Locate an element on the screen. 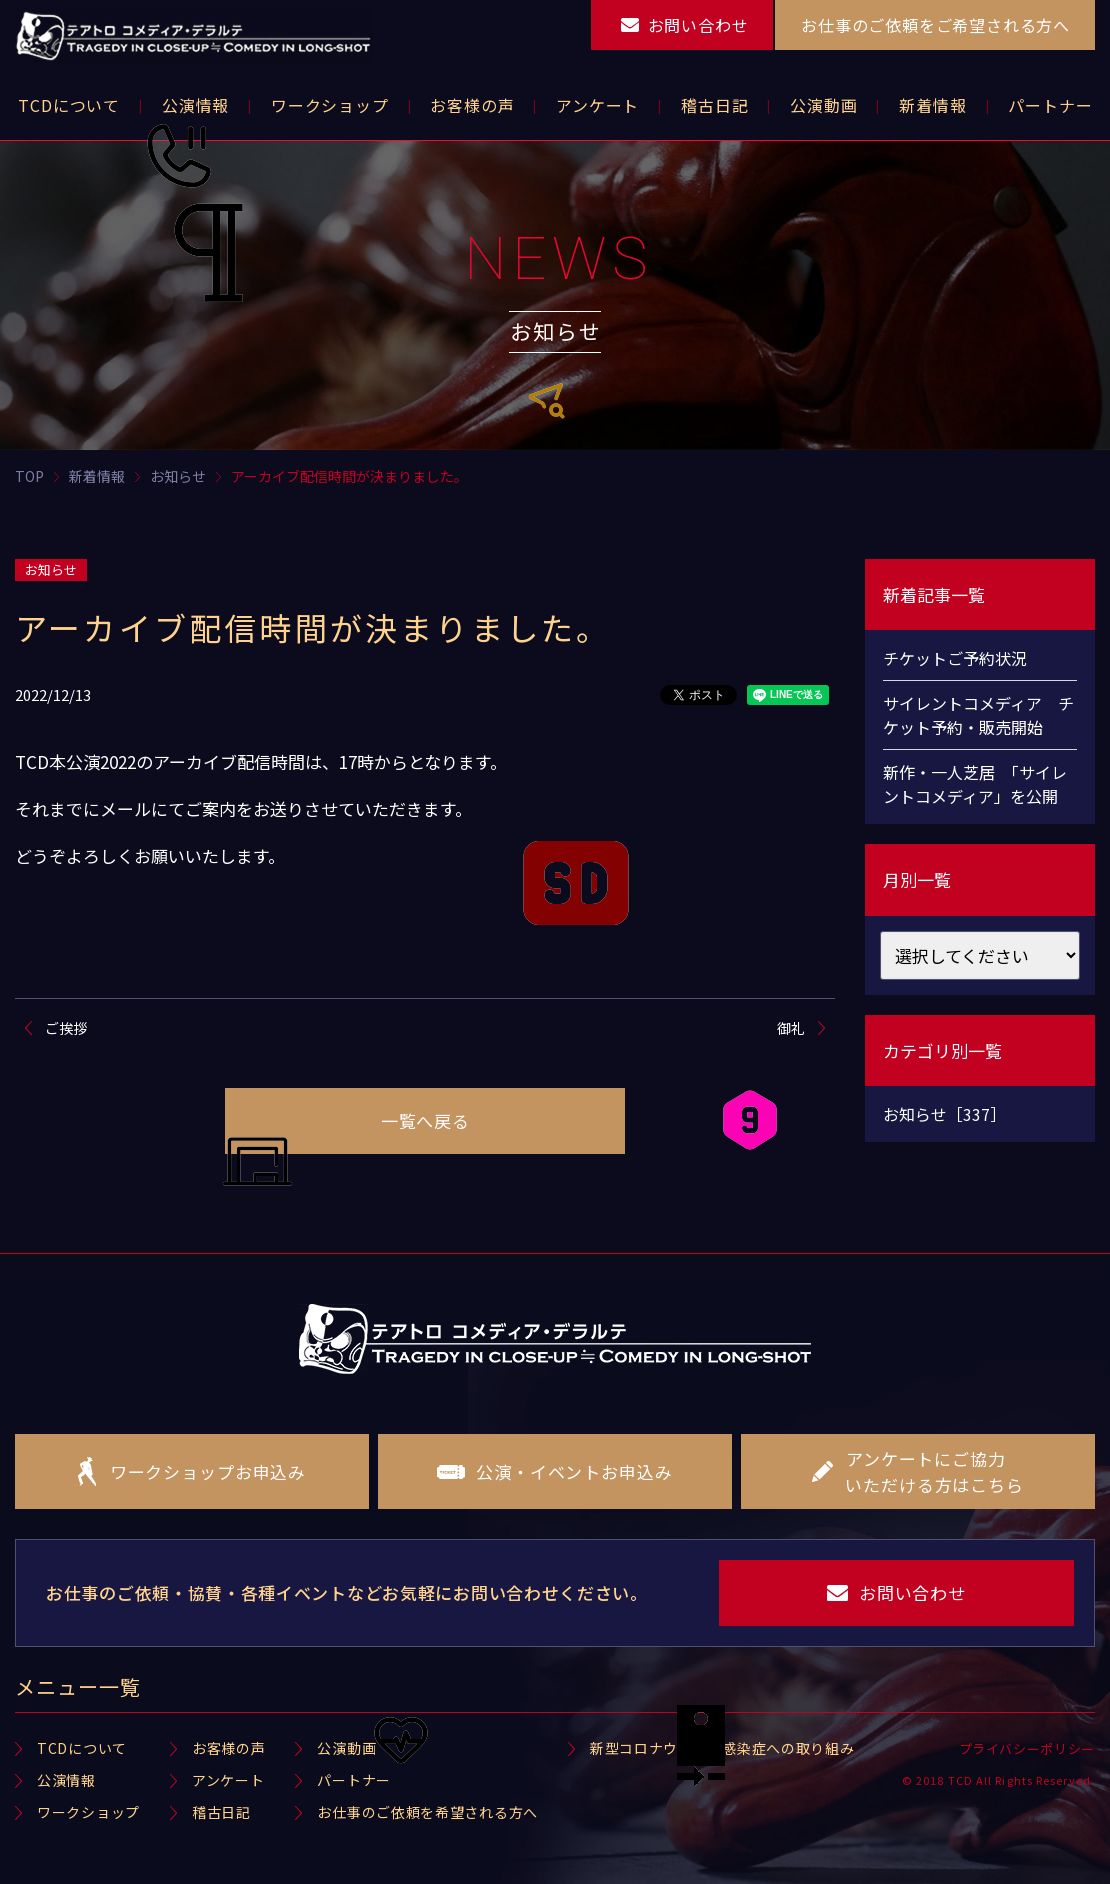 Image resolution: width=1110 pixels, height=1884 pixels. open whiteboard or presentation mode is located at coordinates (257, 1162).